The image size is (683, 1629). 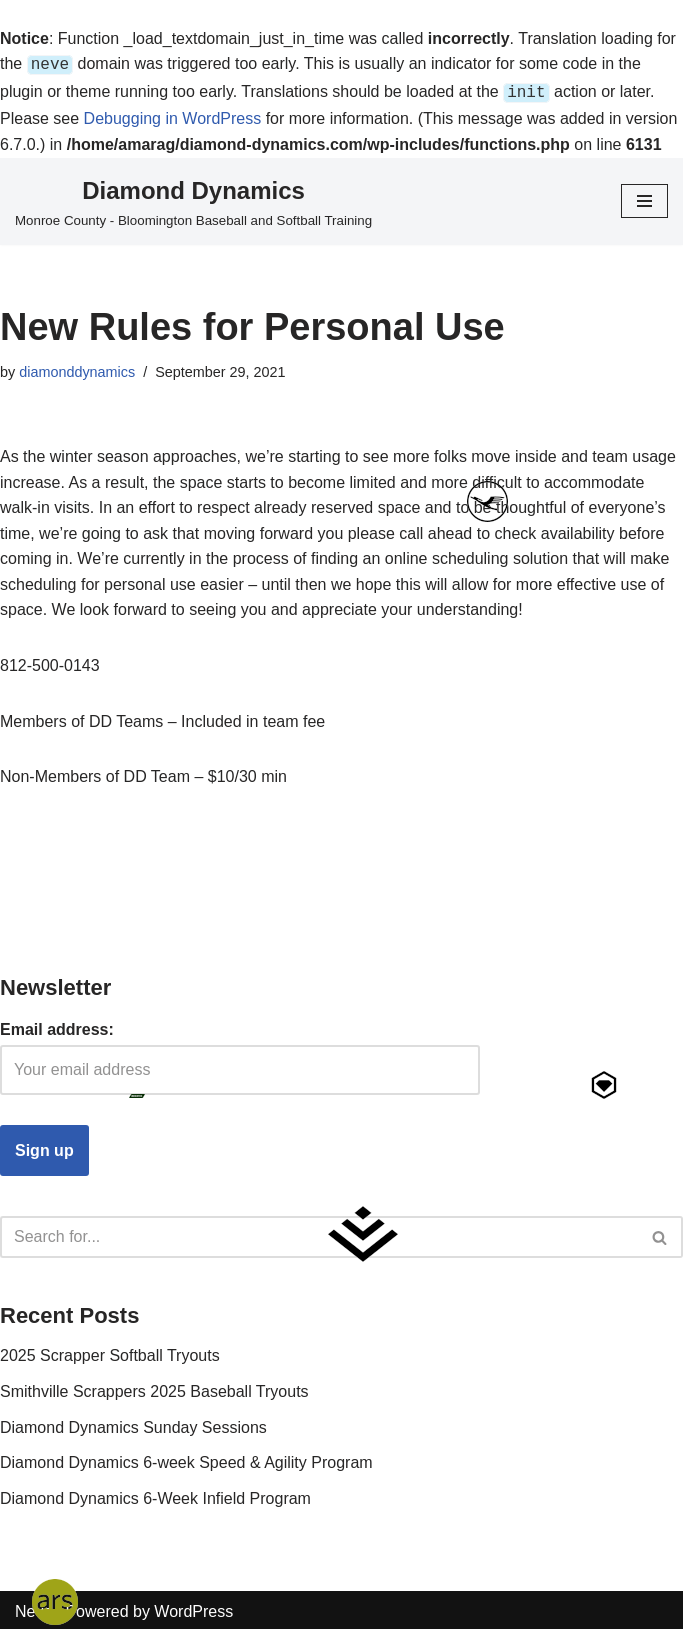 What do you see at coordinates (487, 501) in the screenshot?
I see `access Lufthansa airline services` at bounding box center [487, 501].